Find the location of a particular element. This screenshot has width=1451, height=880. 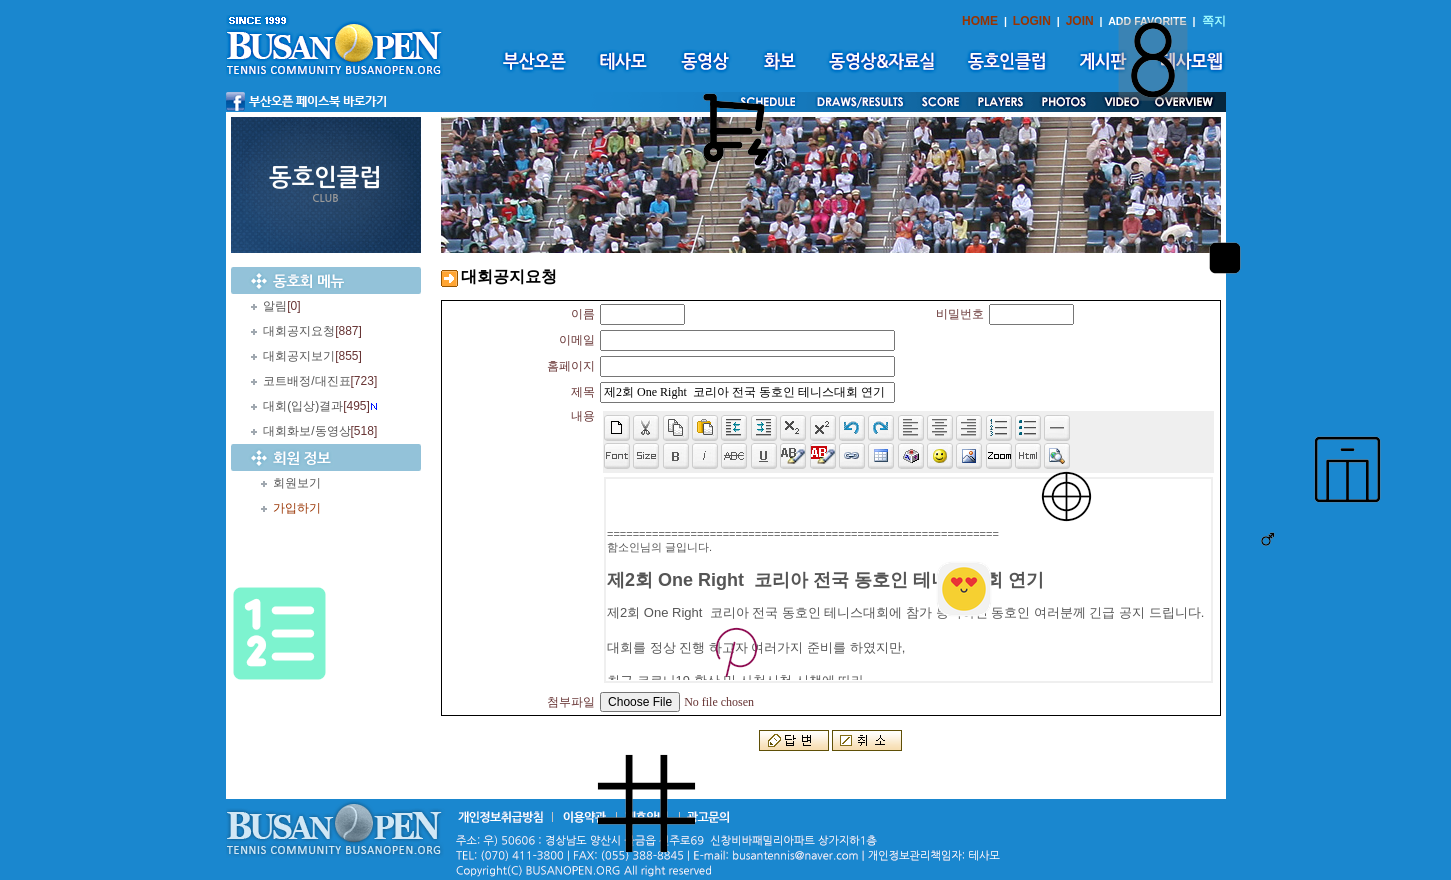

indicates the number eight in a sequence or list is located at coordinates (1153, 60).